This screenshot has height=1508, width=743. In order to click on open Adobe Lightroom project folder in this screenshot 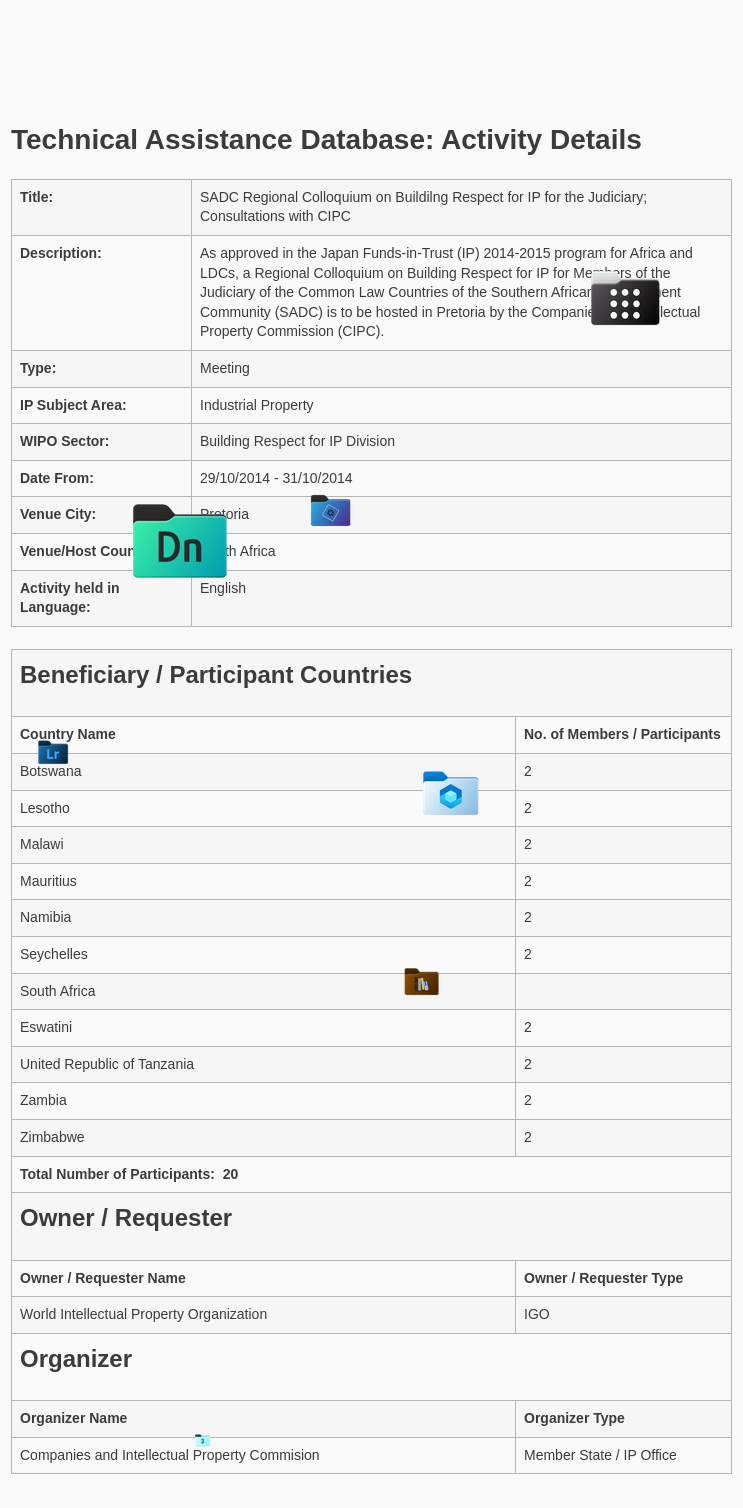, I will do `click(53, 753)`.